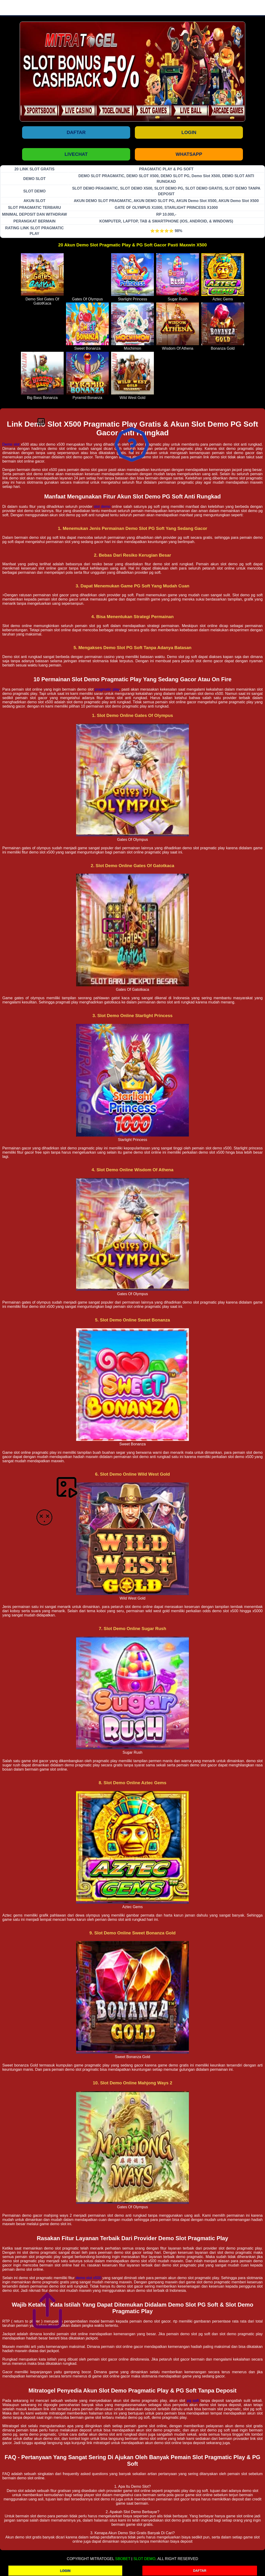  Describe the element at coordinates (47, 2310) in the screenshot. I see `share content to another app or platform` at that location.